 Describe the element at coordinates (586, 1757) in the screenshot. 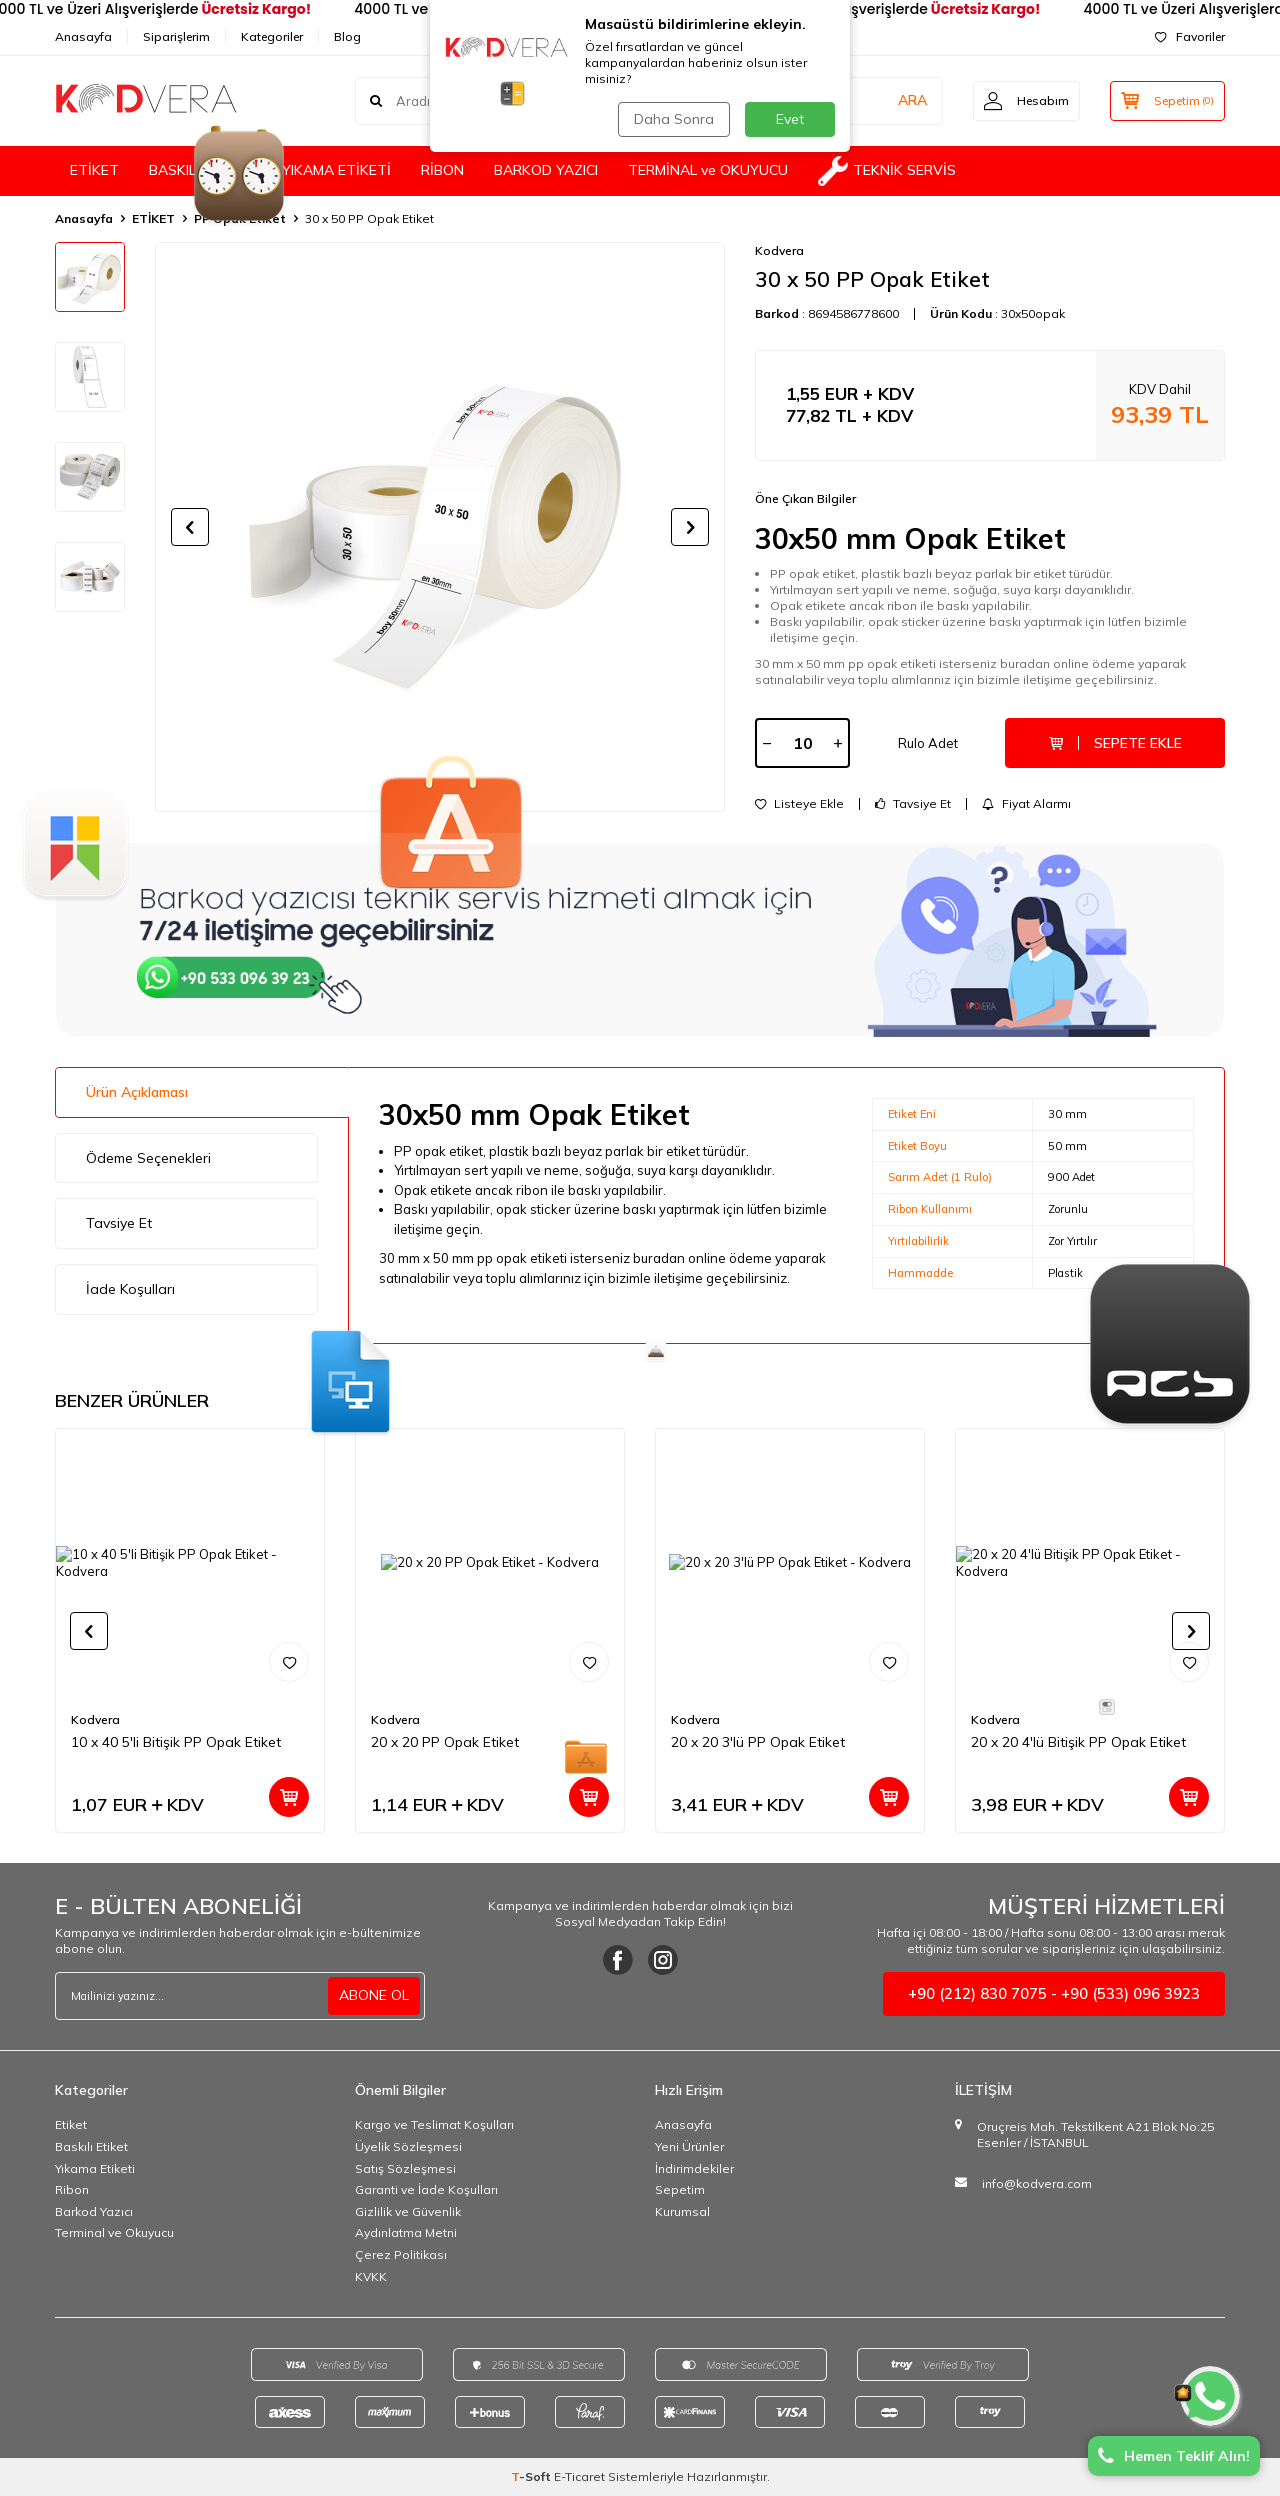

I see `open templates folder` at that location.